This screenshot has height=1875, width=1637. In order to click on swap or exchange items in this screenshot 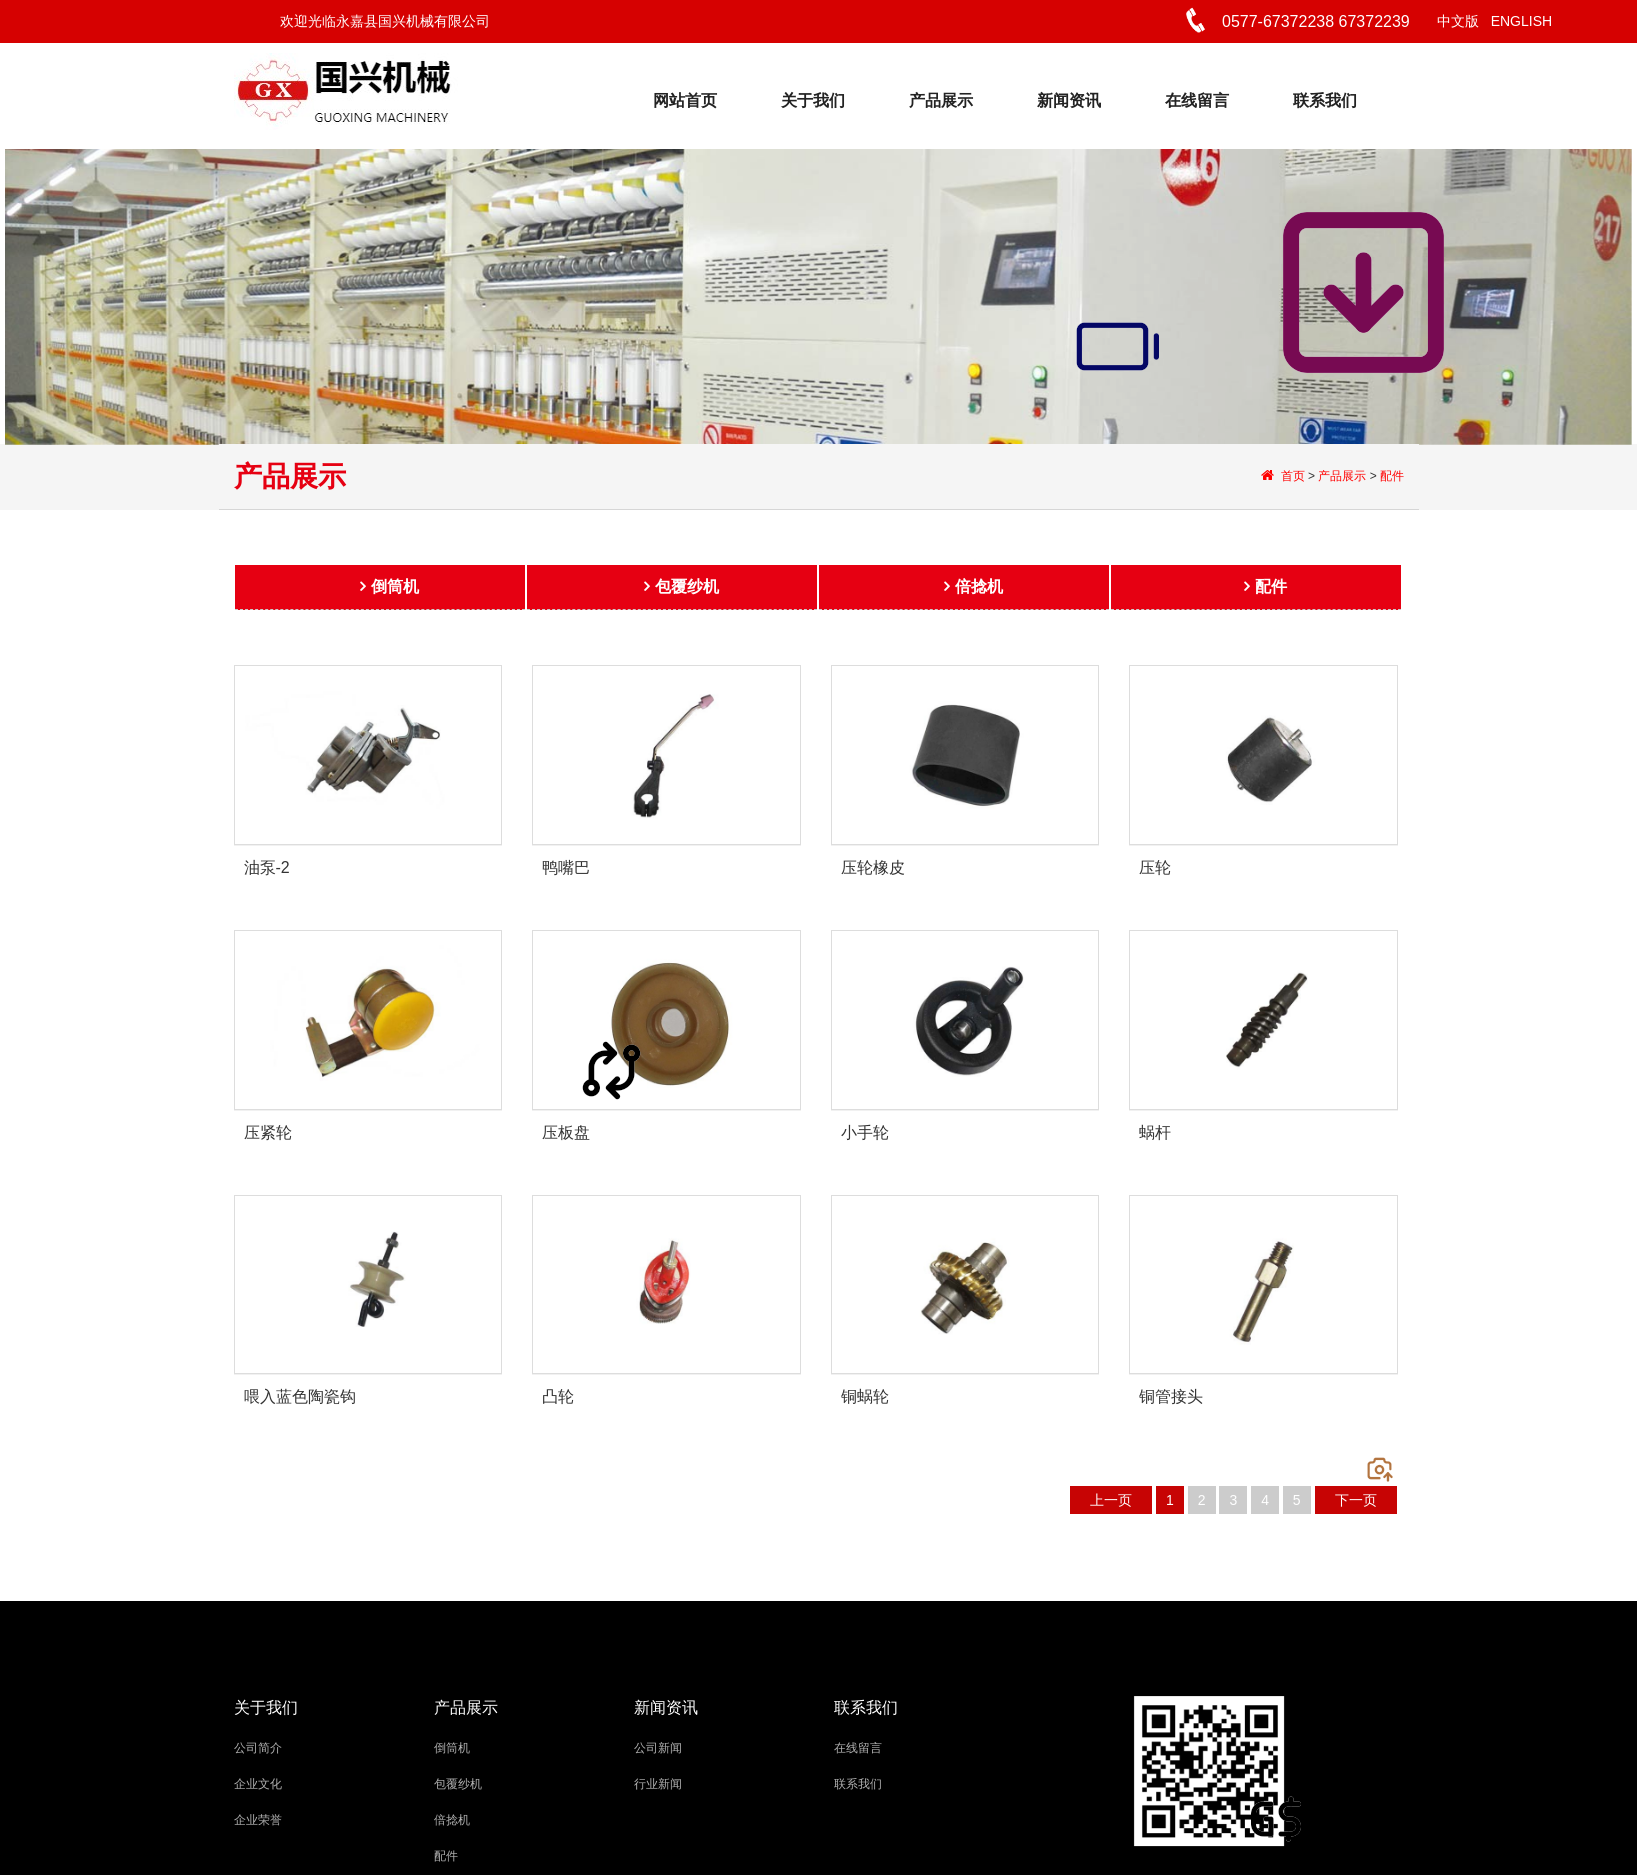, I will do `click(611, 1070)`.